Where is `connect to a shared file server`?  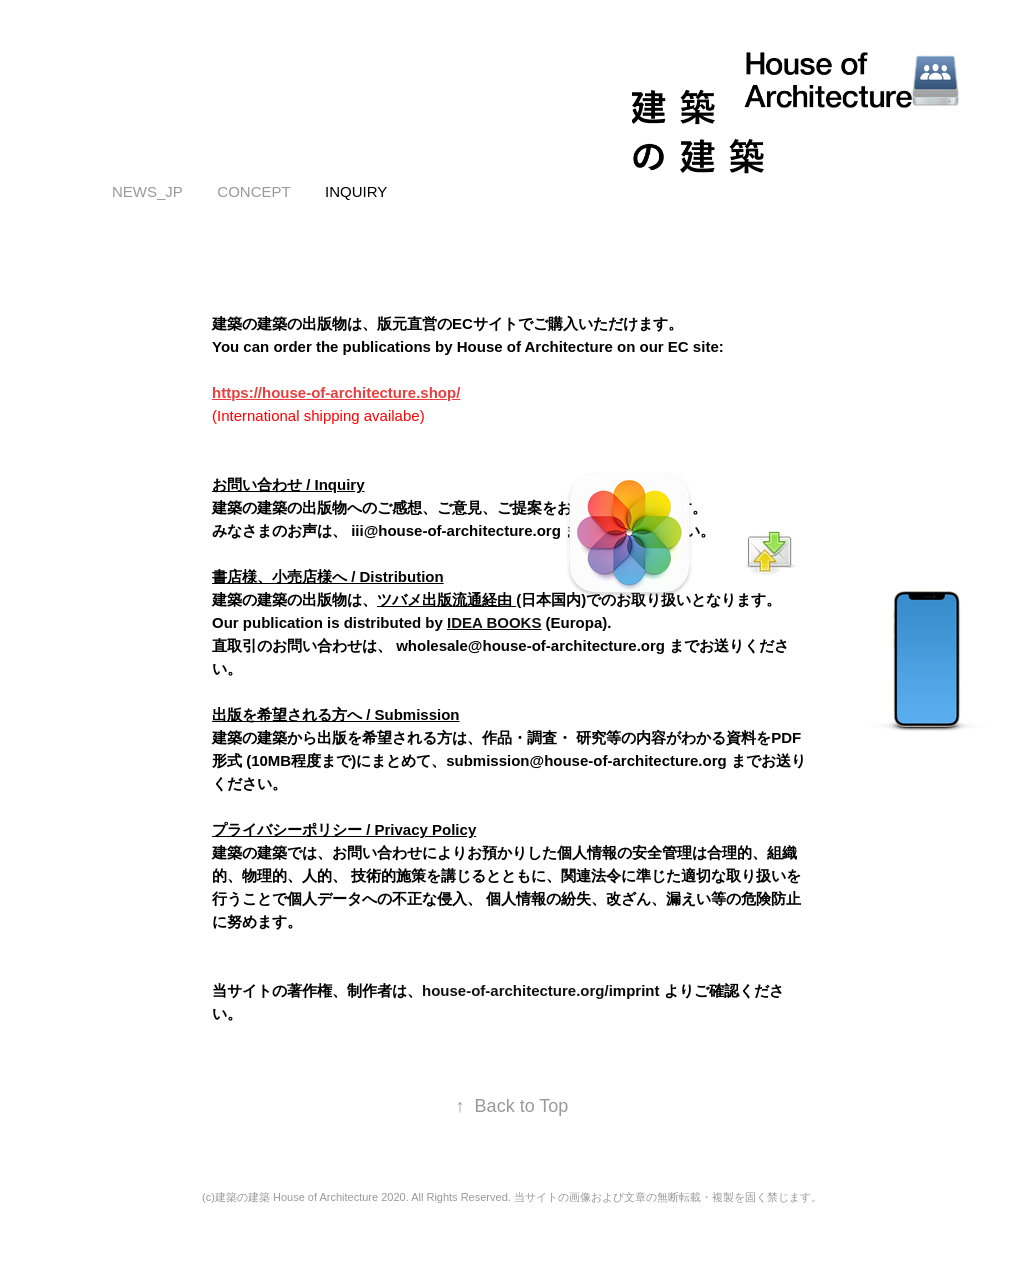 connect to a shared file server is located at coordinates (935, 81).